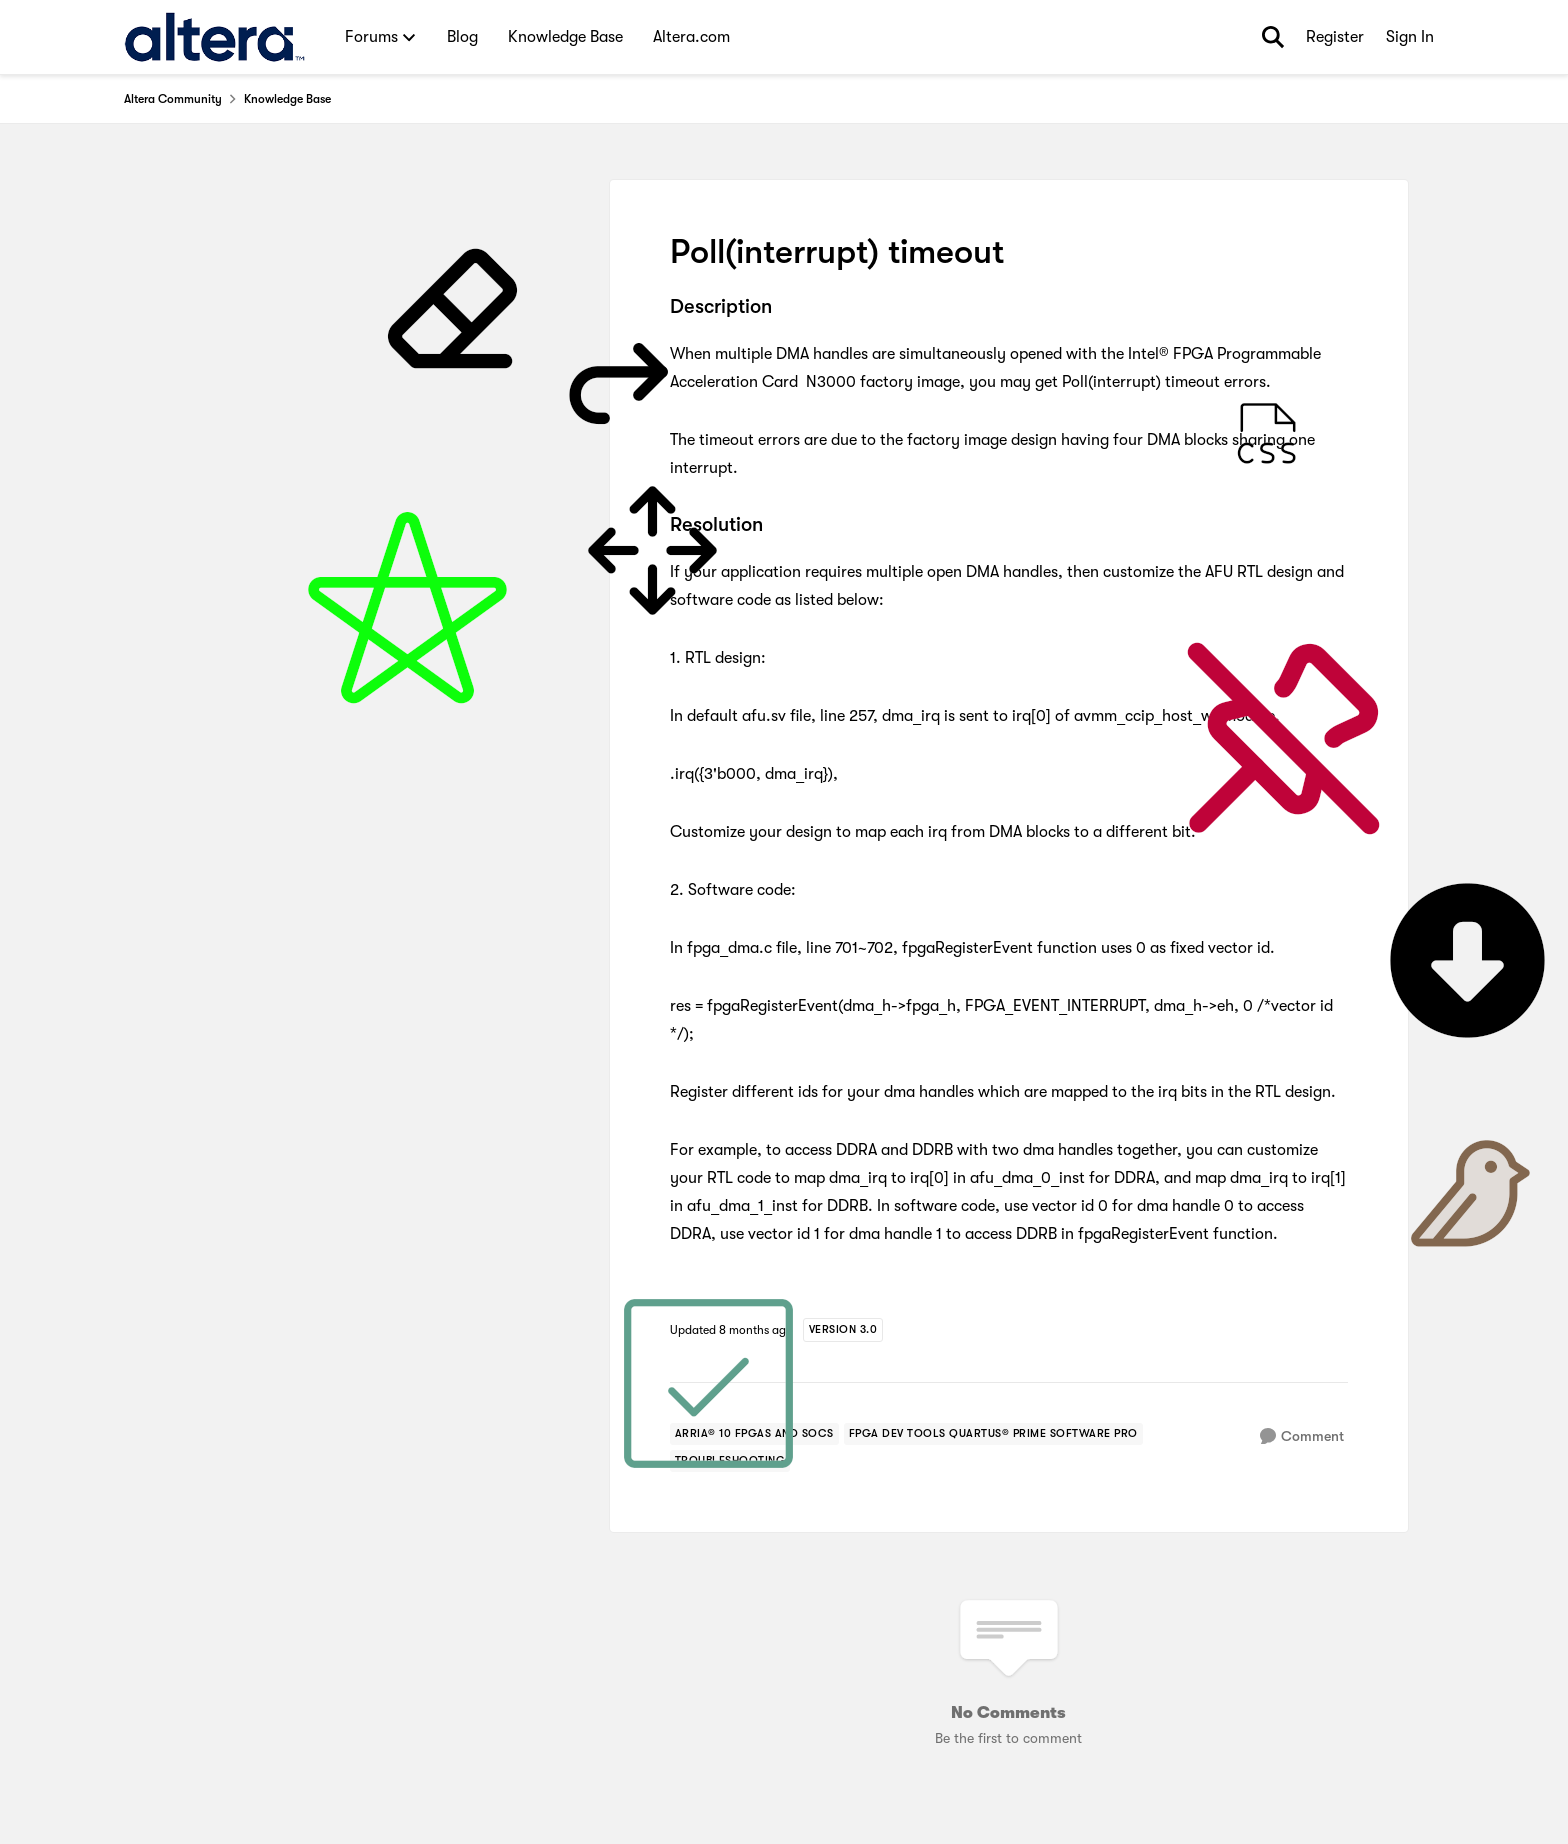 The image size is (1568, 1844). I want to click on download a file or content, so click(1467, 960).